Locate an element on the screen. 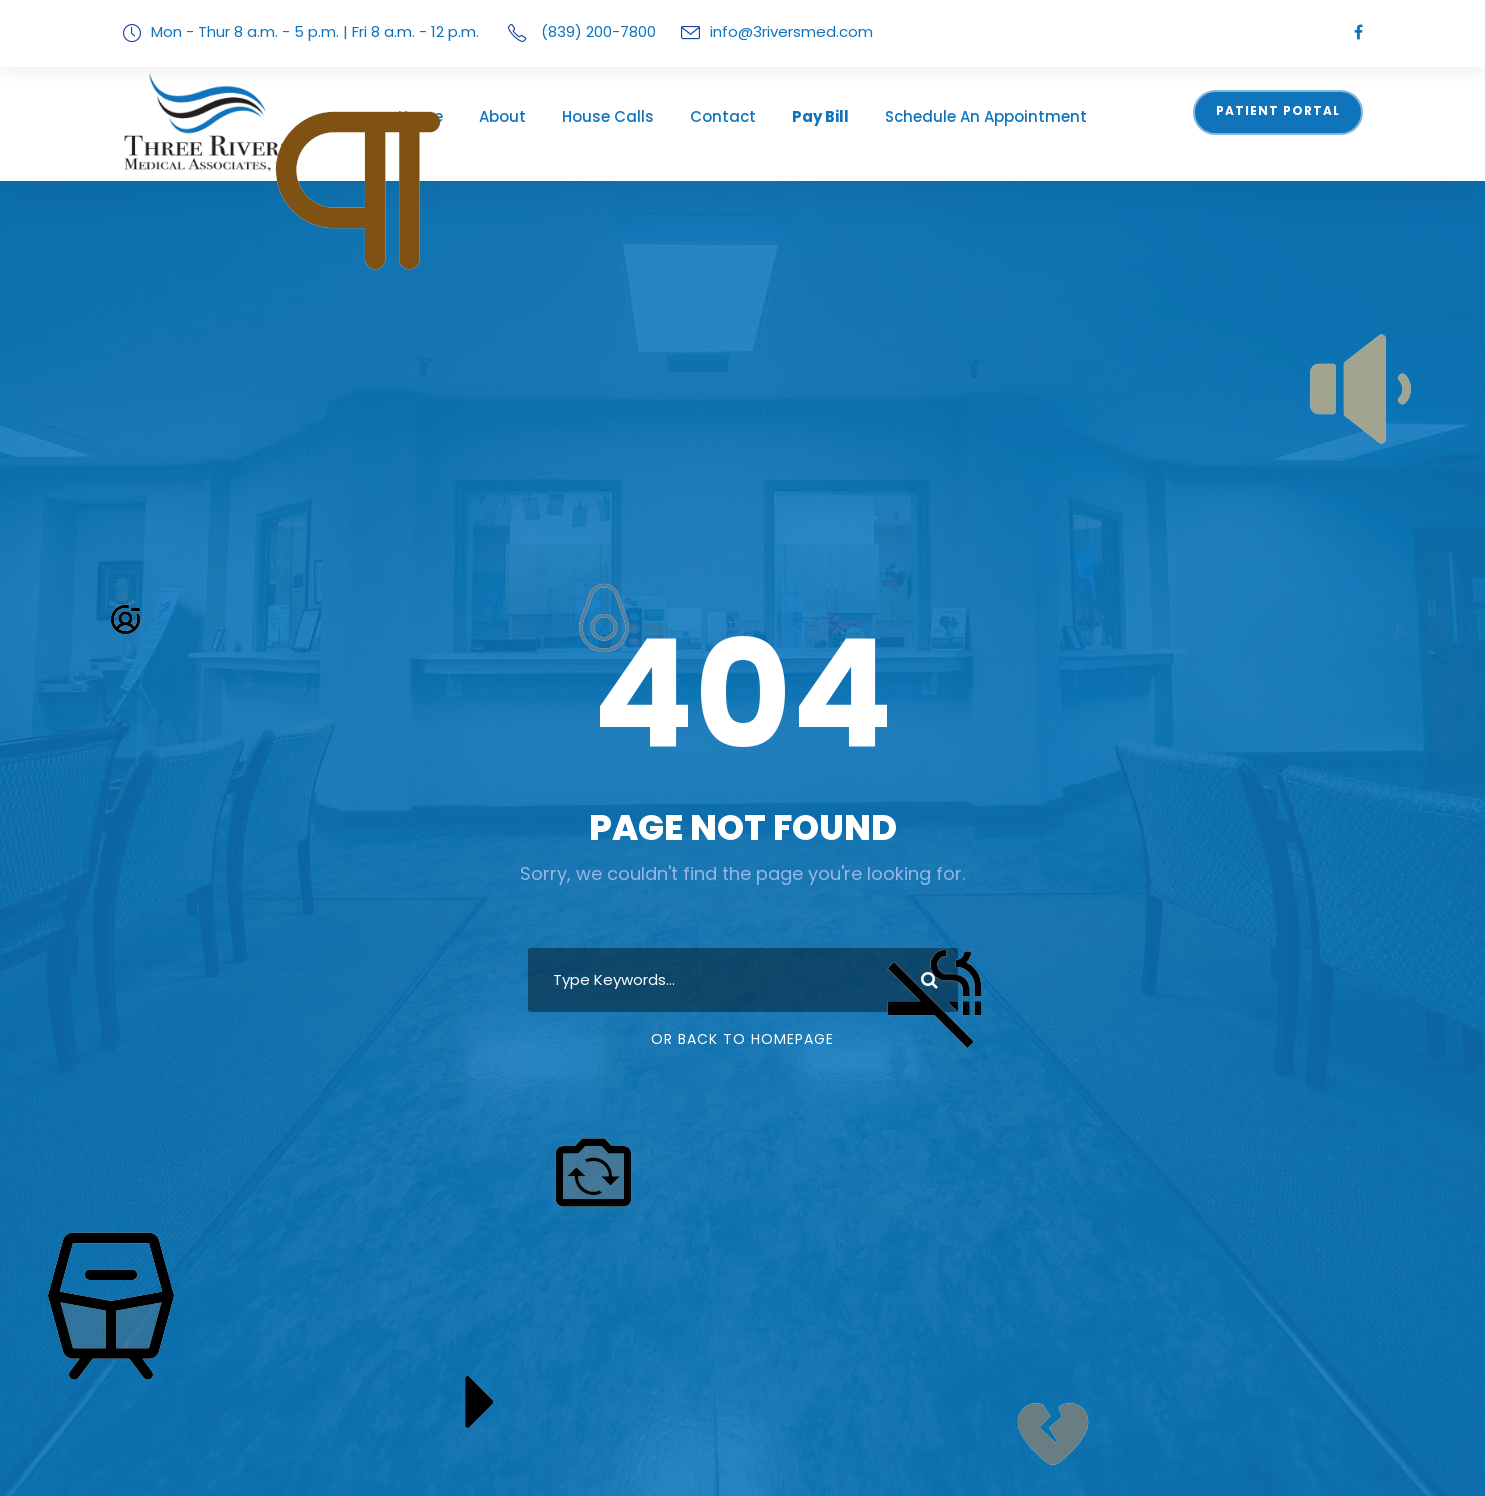 The image size is (1485, 1496). navigate to the next item or screen is located at coordinates (477, 1402).